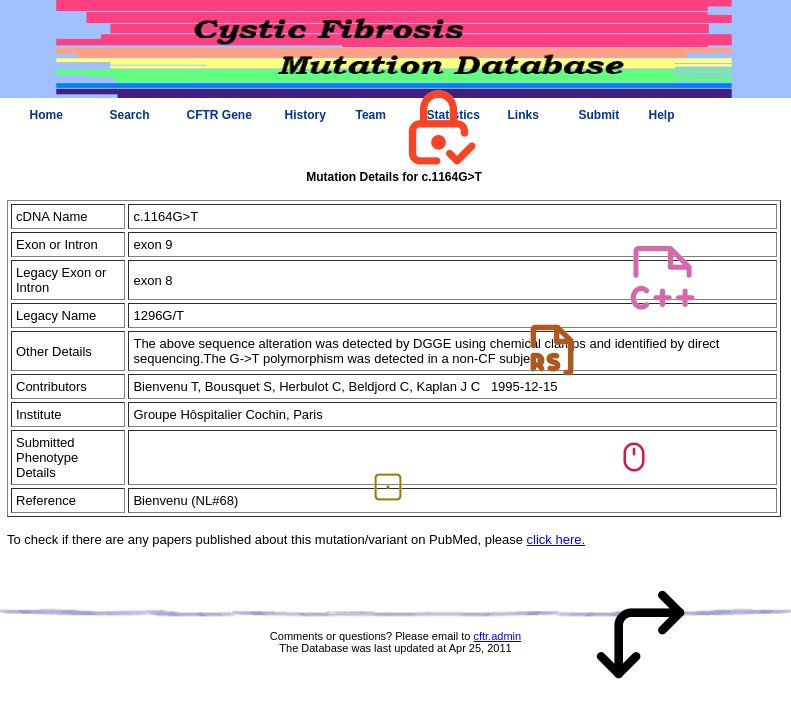 The height and width of the screenshot is (720, 791). Describe the element at coordinates (634, 457) in the screenshot. I see `adjust mouse or pointer settings` at that location.